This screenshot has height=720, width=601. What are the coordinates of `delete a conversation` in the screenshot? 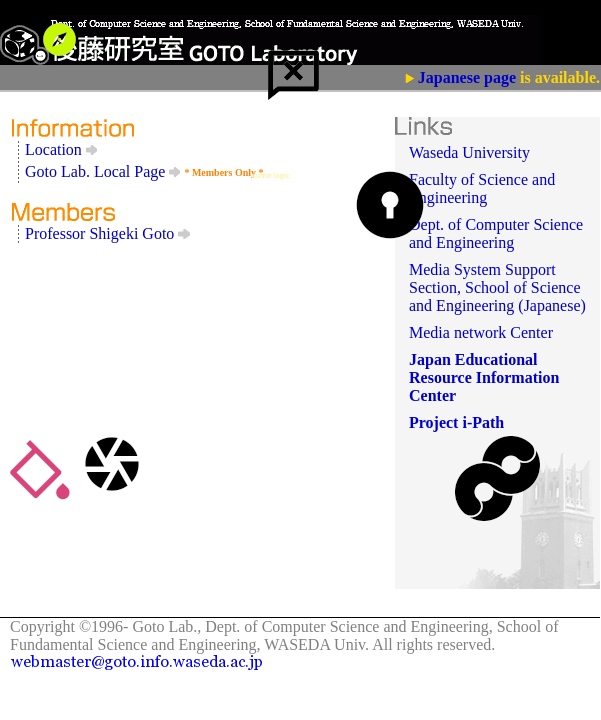 It's located at (293, 73).